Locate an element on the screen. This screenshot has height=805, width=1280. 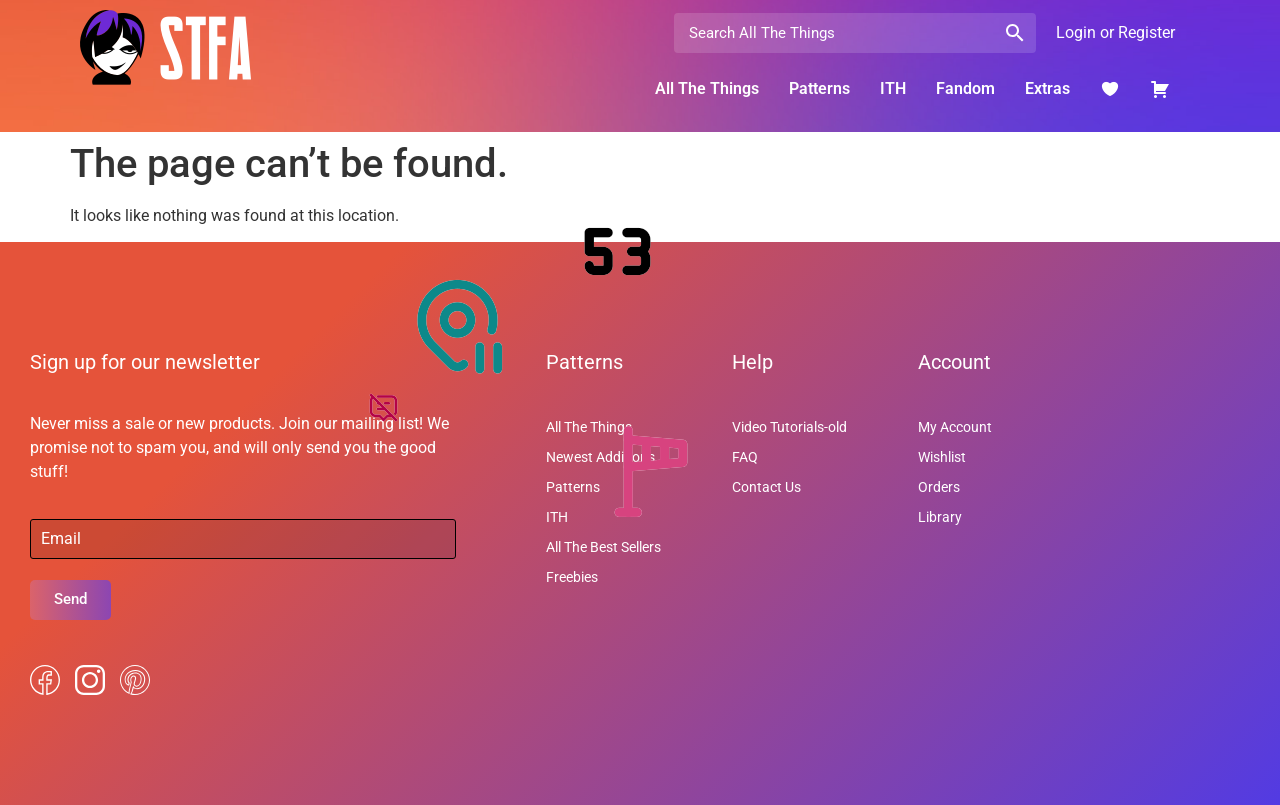
displays the number 53 as a label or counter is located at coordinates (617, 251).